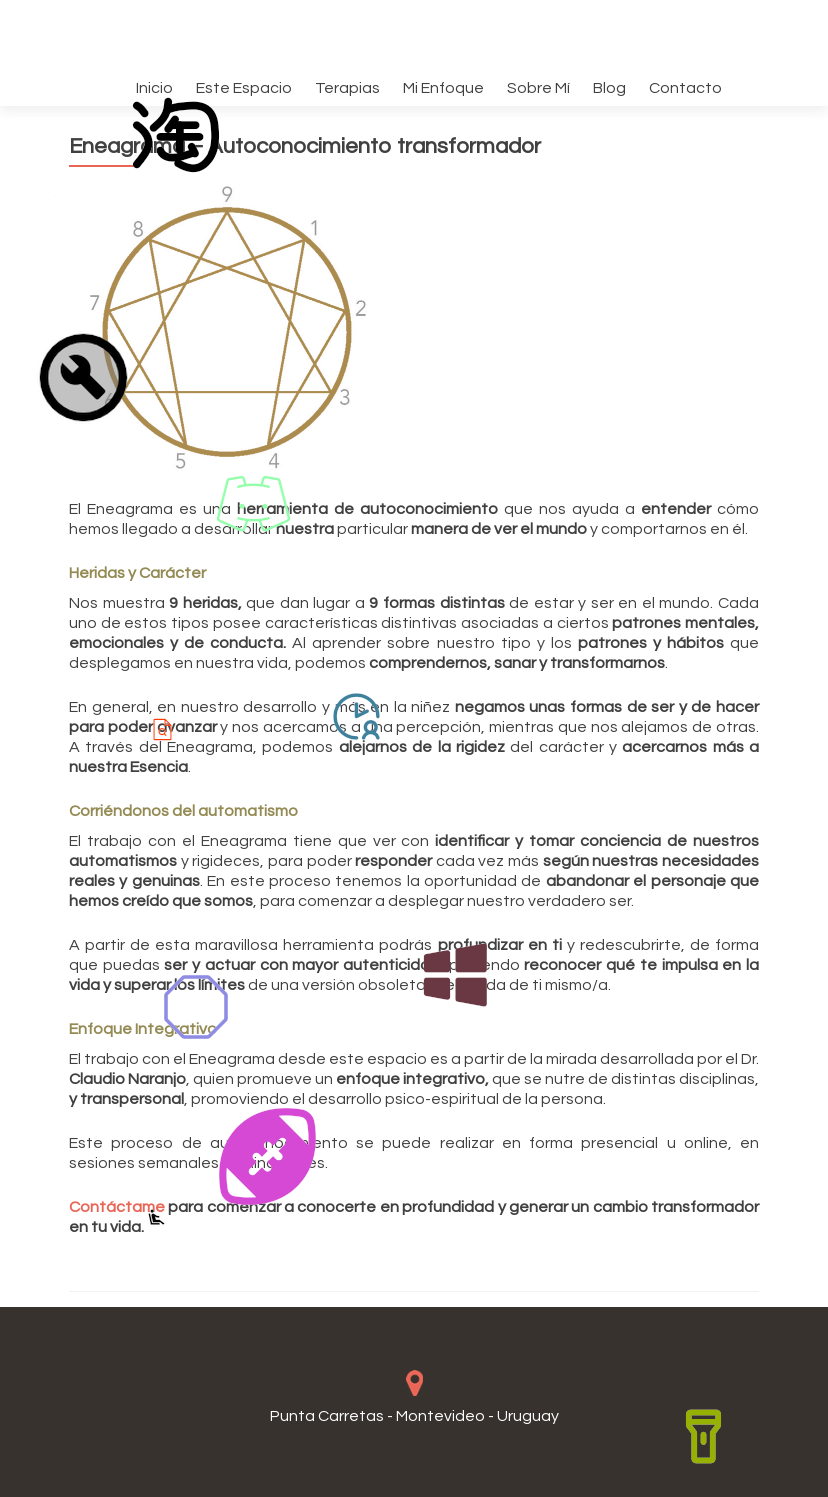 The height and width of the screenshot is (1497, 828). I want to click on access settings or configuration options, so click(83, 377).